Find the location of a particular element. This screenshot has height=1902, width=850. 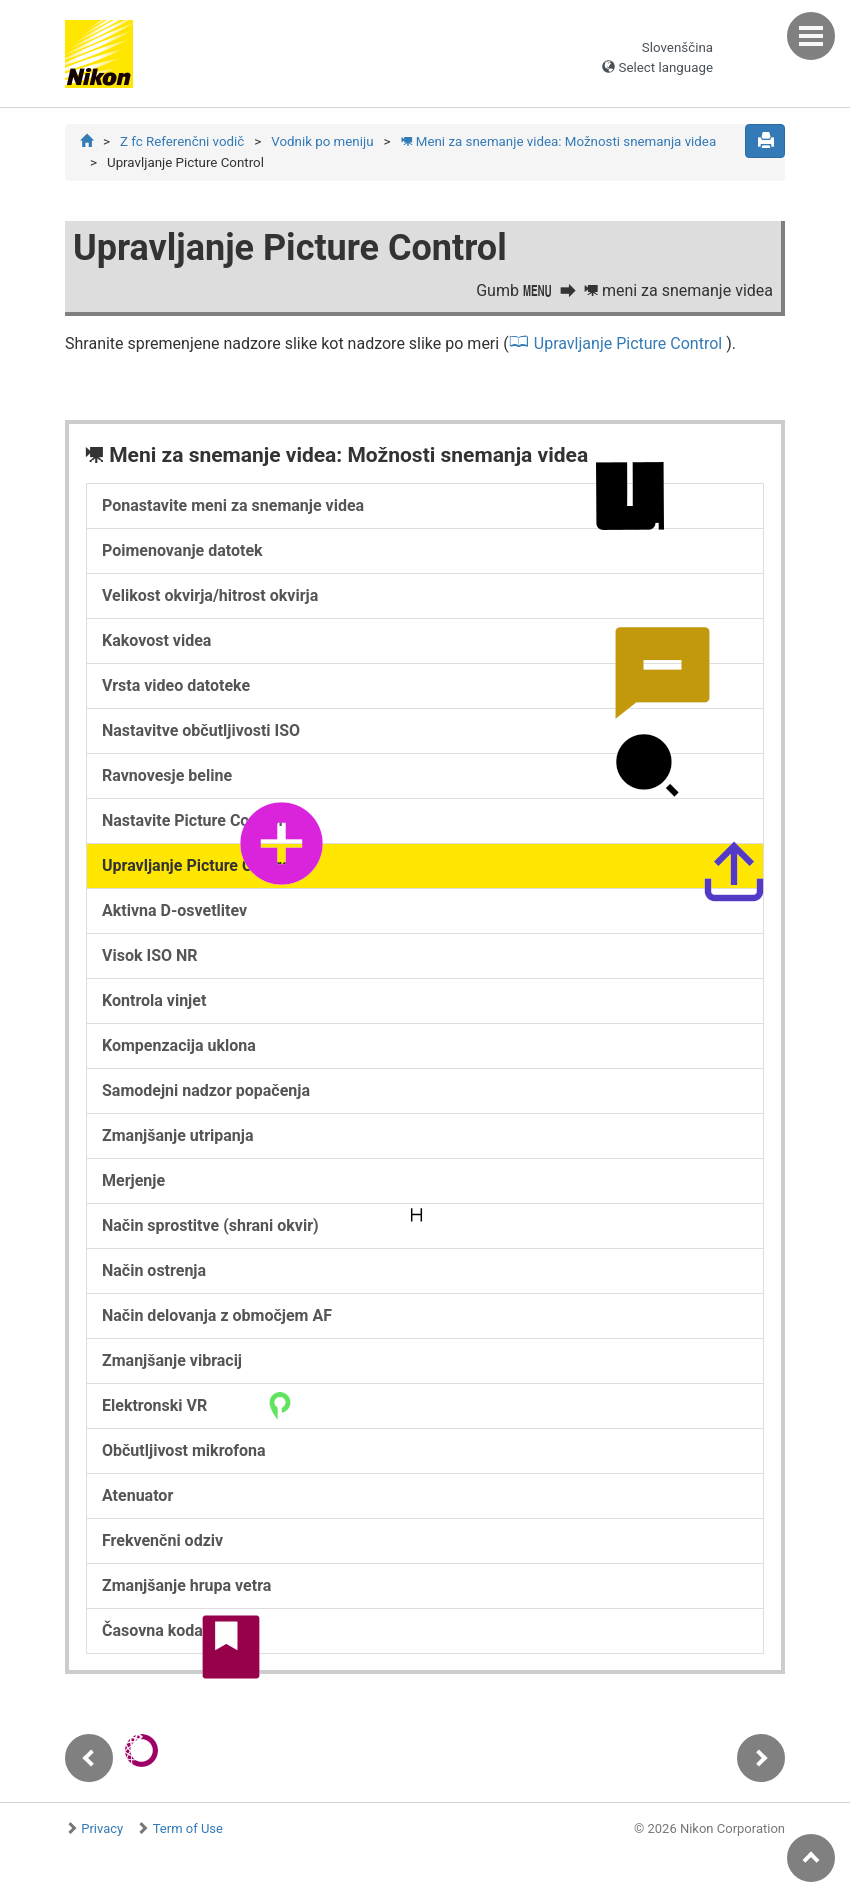

share content with others is located at coordinates (734, 872).